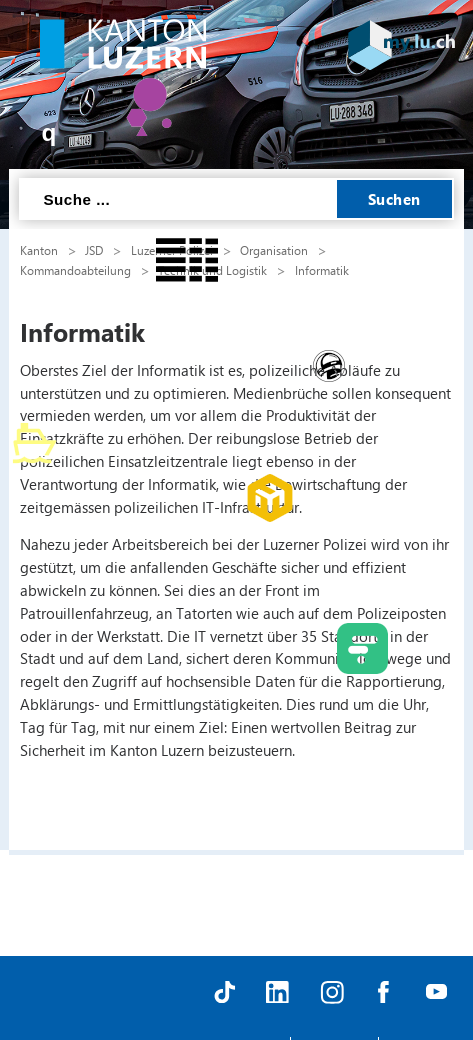 Image resolution: width=473 pixels, height=1040 pixels. I want to click on visit alternativeto website to find software alternatives, so click(329, 366).